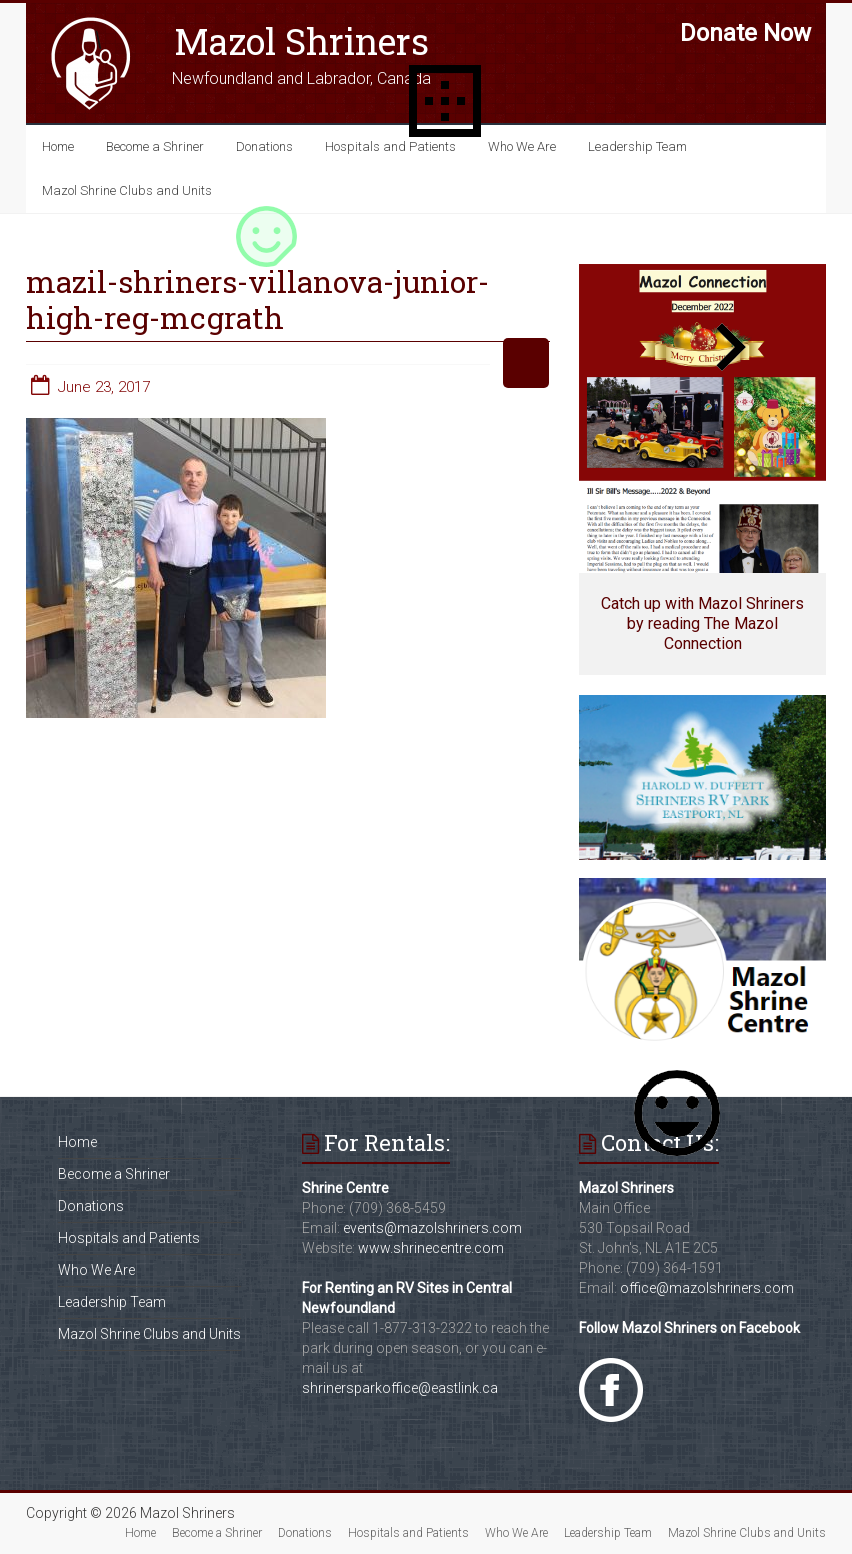 This screenshot has height=1554, width=852. What do you see at coordinates (266, 236) in the screenshot?
I see `add a sticker or emoji to your message` at bounding box center [266, 236].